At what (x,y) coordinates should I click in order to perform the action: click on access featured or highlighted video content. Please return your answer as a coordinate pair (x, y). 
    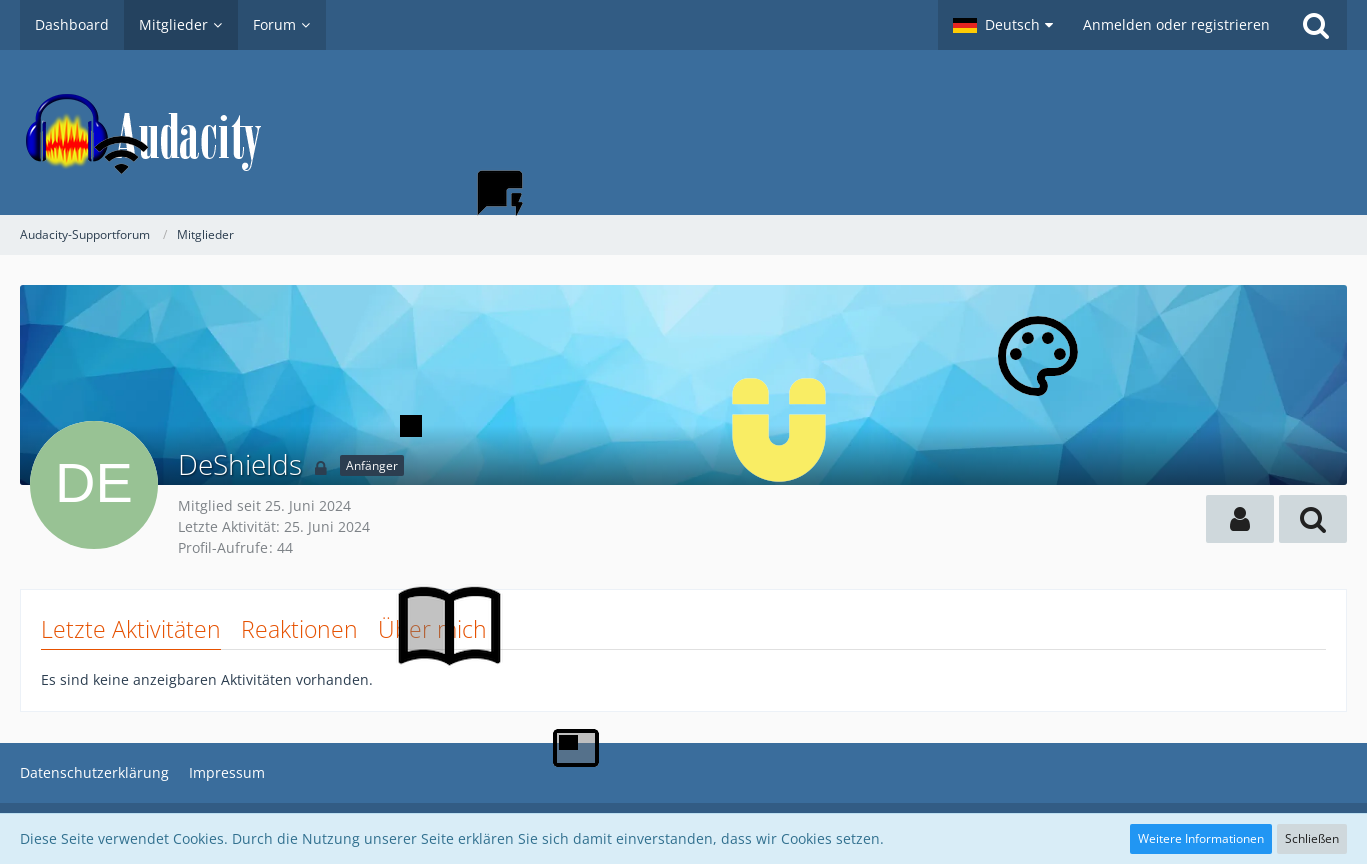
    Looking at the image, I should click on (576, 748).